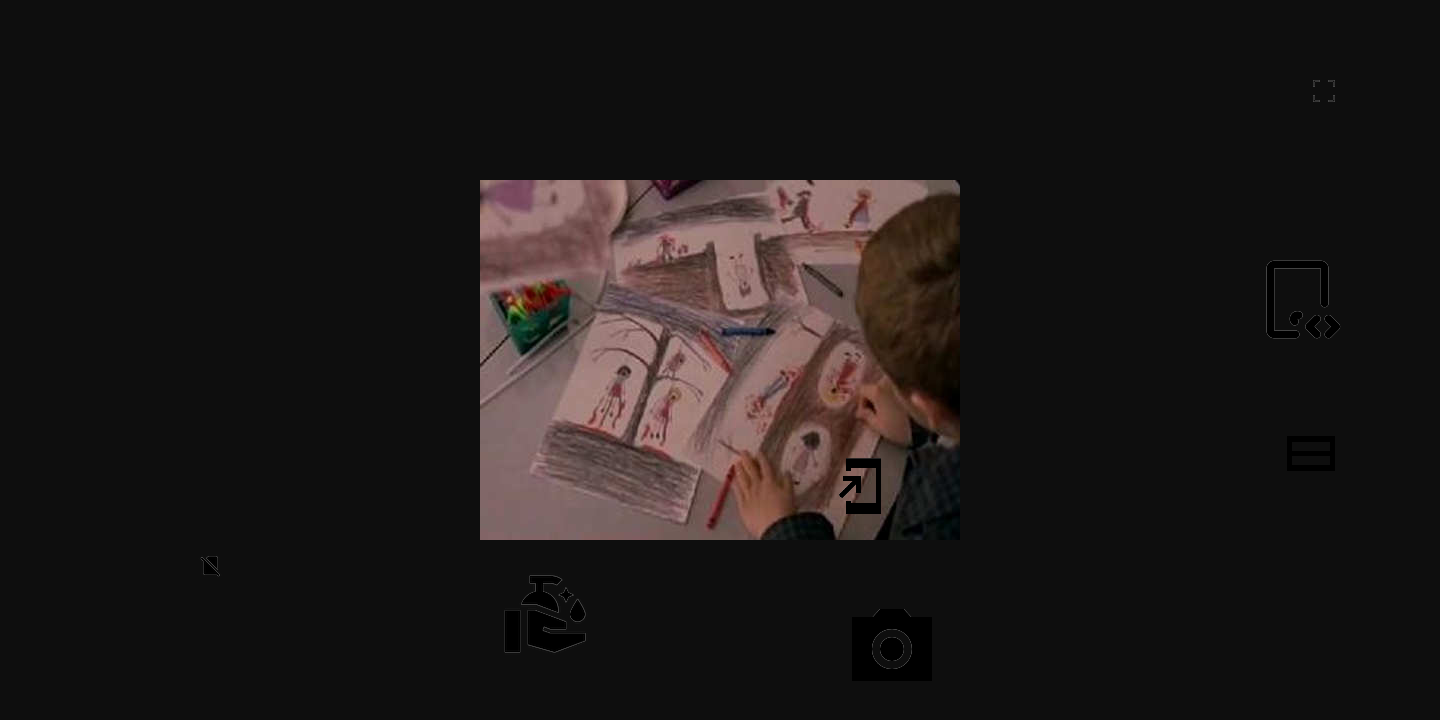  Describe the element at coordinates (210, 565) in the screenshot. I see `no SIM card detected` at that location.